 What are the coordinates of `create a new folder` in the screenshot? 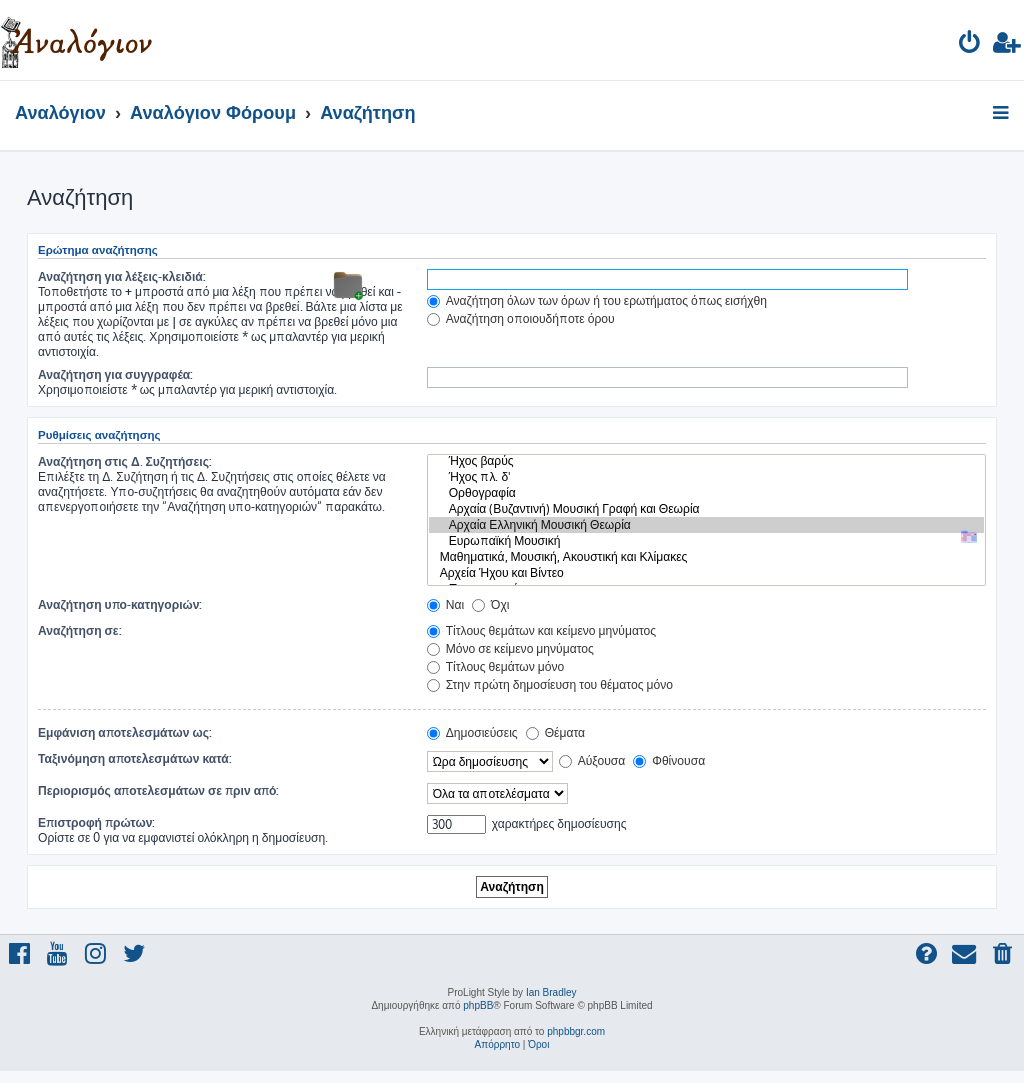 It's located at (348, 285).